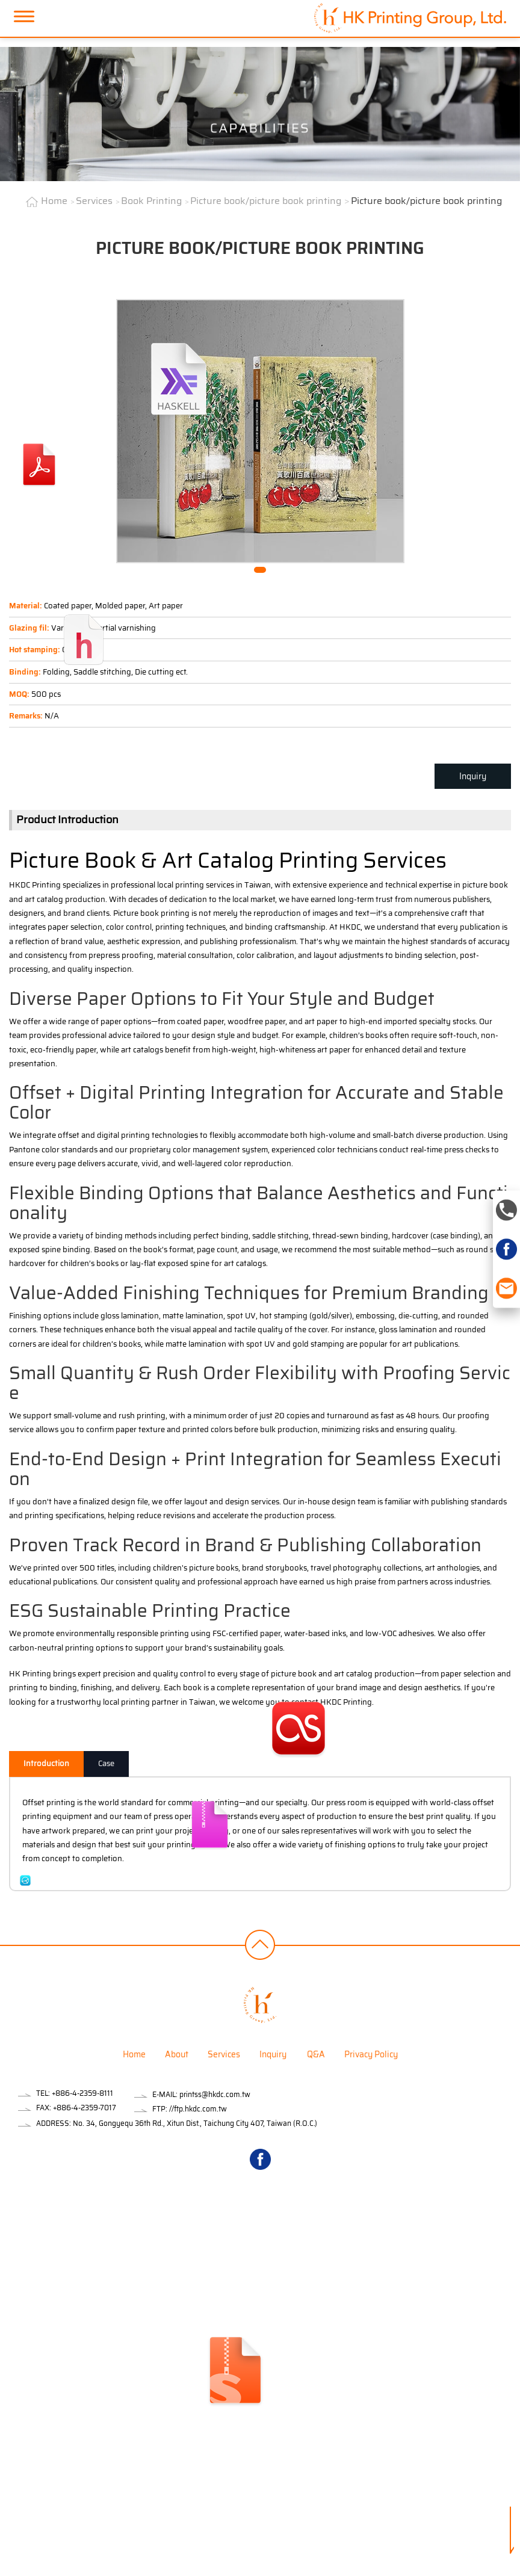  What do you see at coordinates (235, 2371) in the screenshot?
I see `sogou input method skin file` at bounding box center [235, 2371].